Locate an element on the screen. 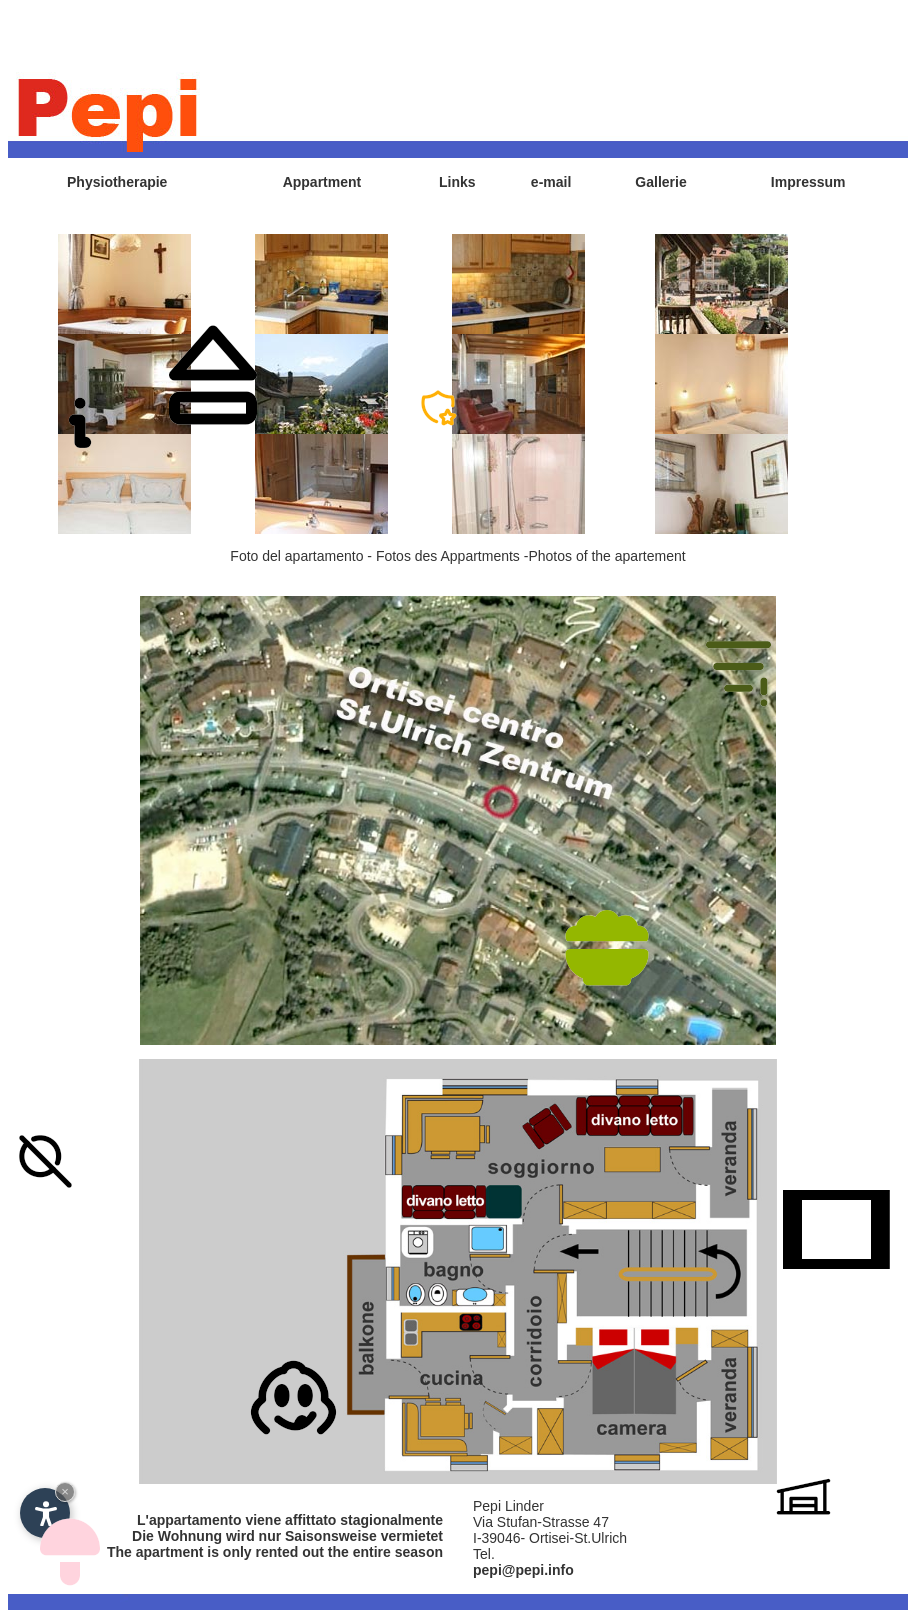  access warehouse or storage management is located at coordinates (803, 1498).